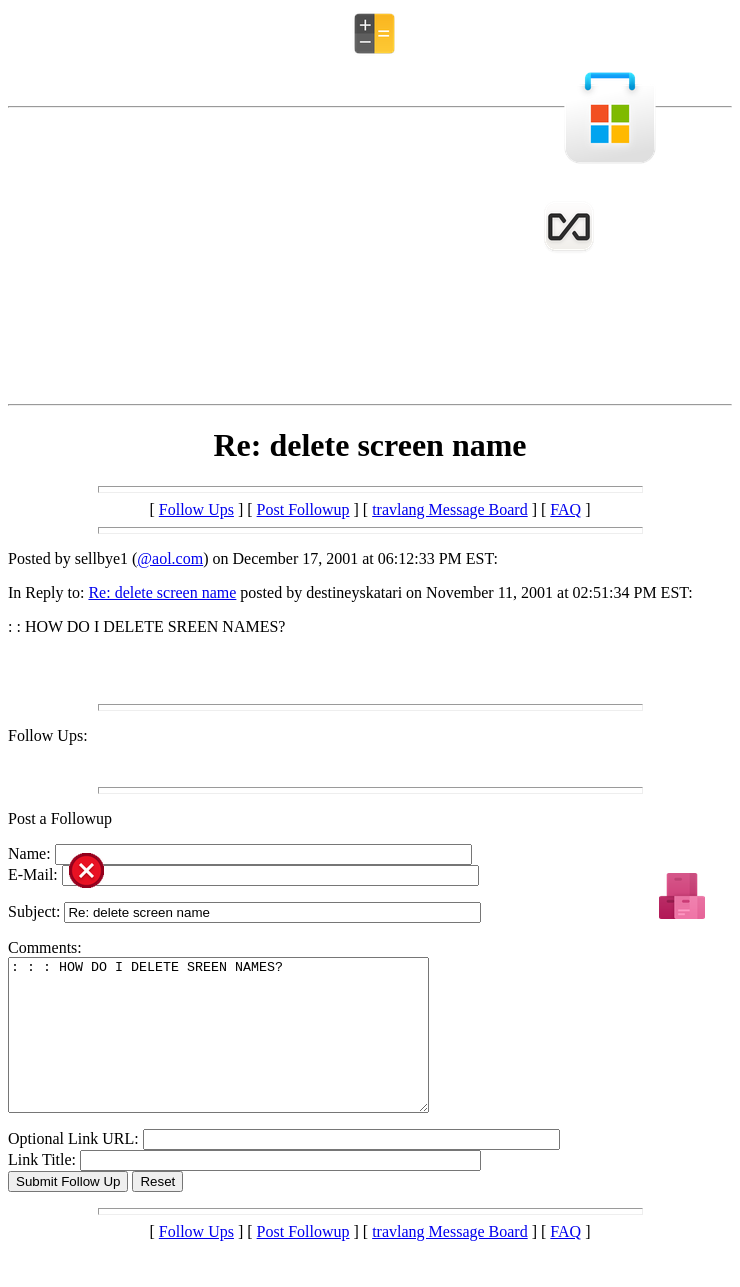 The width and height of the screenshot is (740, 1287). Describe the element at coordinates (610, 118) in the screenshot. I see `open the Microsoft Store app` at that location.